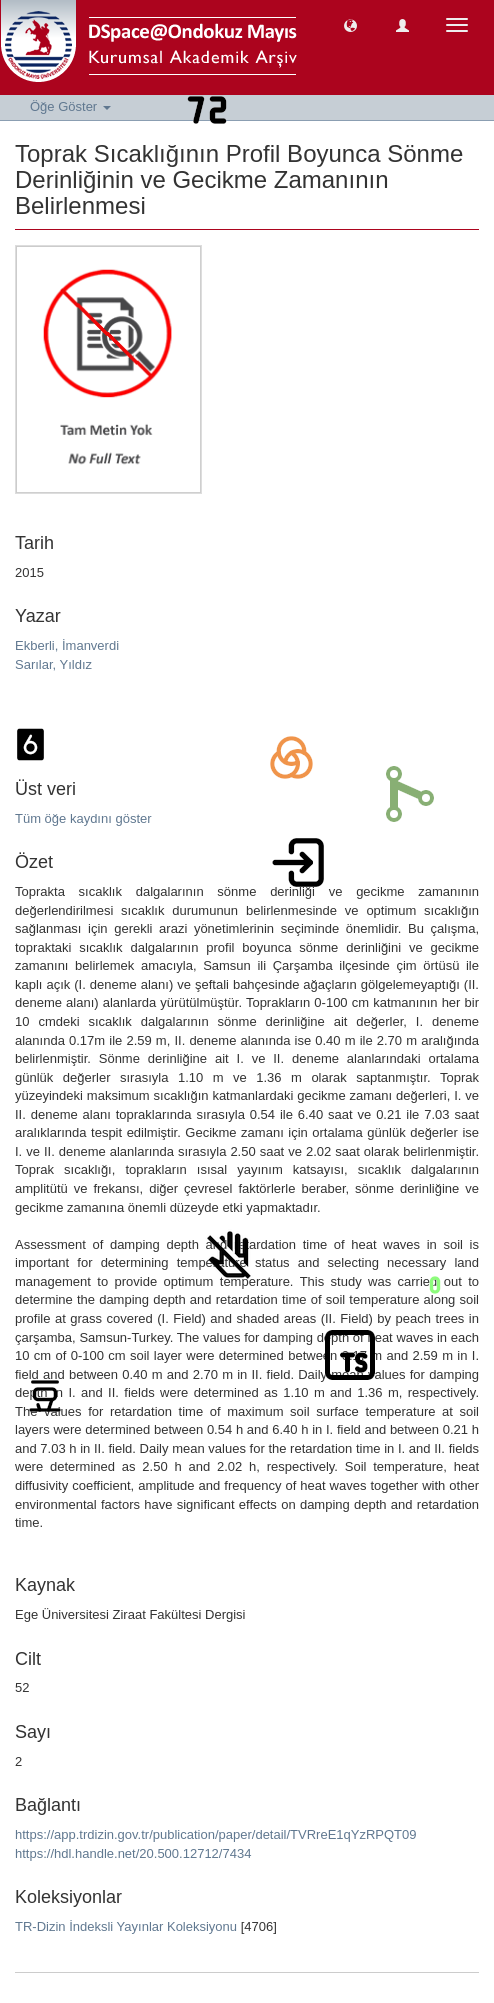  What do you see at coordinates (435, 1285) in the screenshot?
I see `indicates zero items or empty count` at bounding box center [435, 1285].